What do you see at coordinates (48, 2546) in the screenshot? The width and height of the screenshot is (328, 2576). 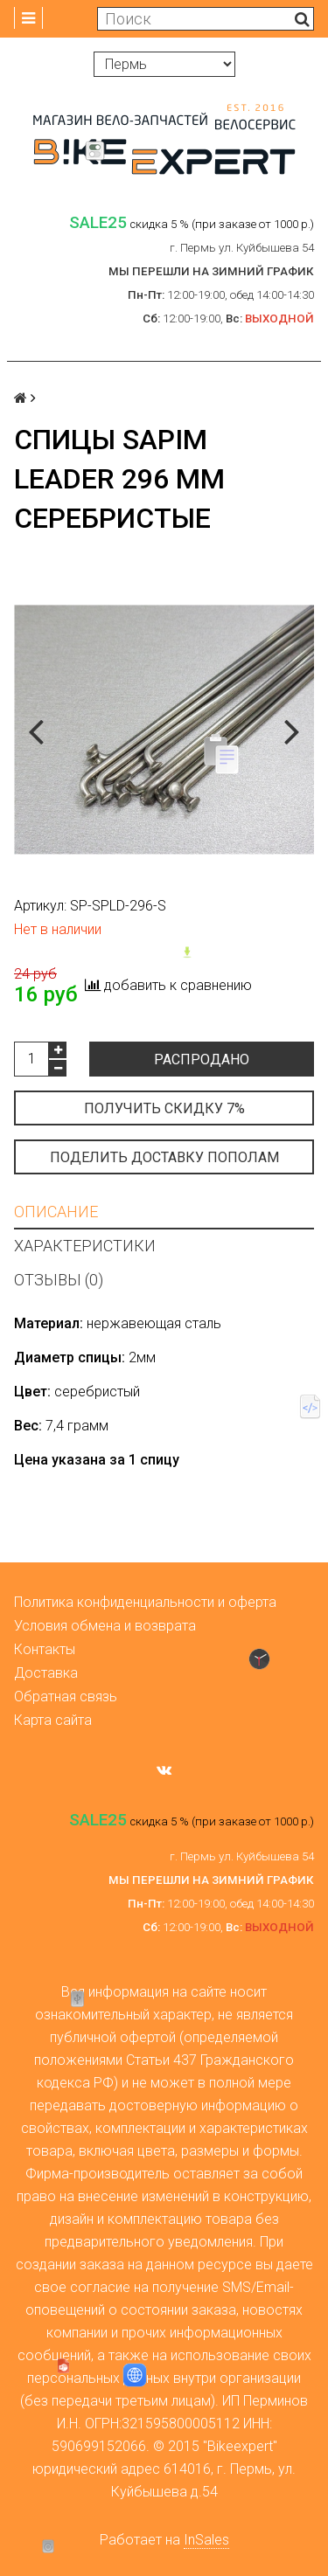 I see `access hard drive storage` at bounding box center [48, 2546].